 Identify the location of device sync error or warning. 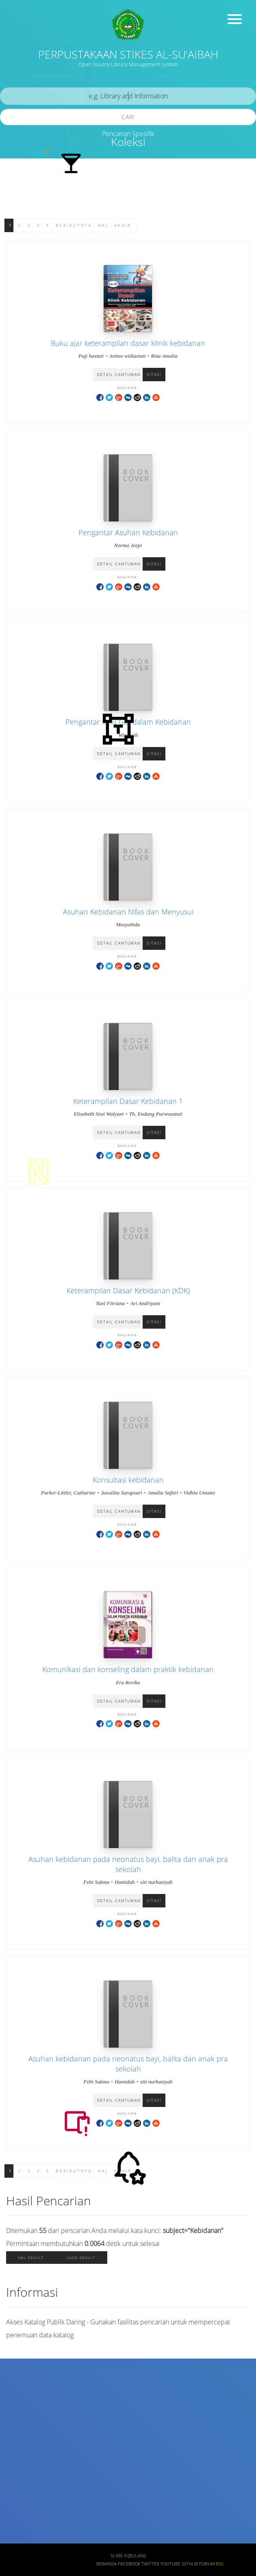
(77, 2122).